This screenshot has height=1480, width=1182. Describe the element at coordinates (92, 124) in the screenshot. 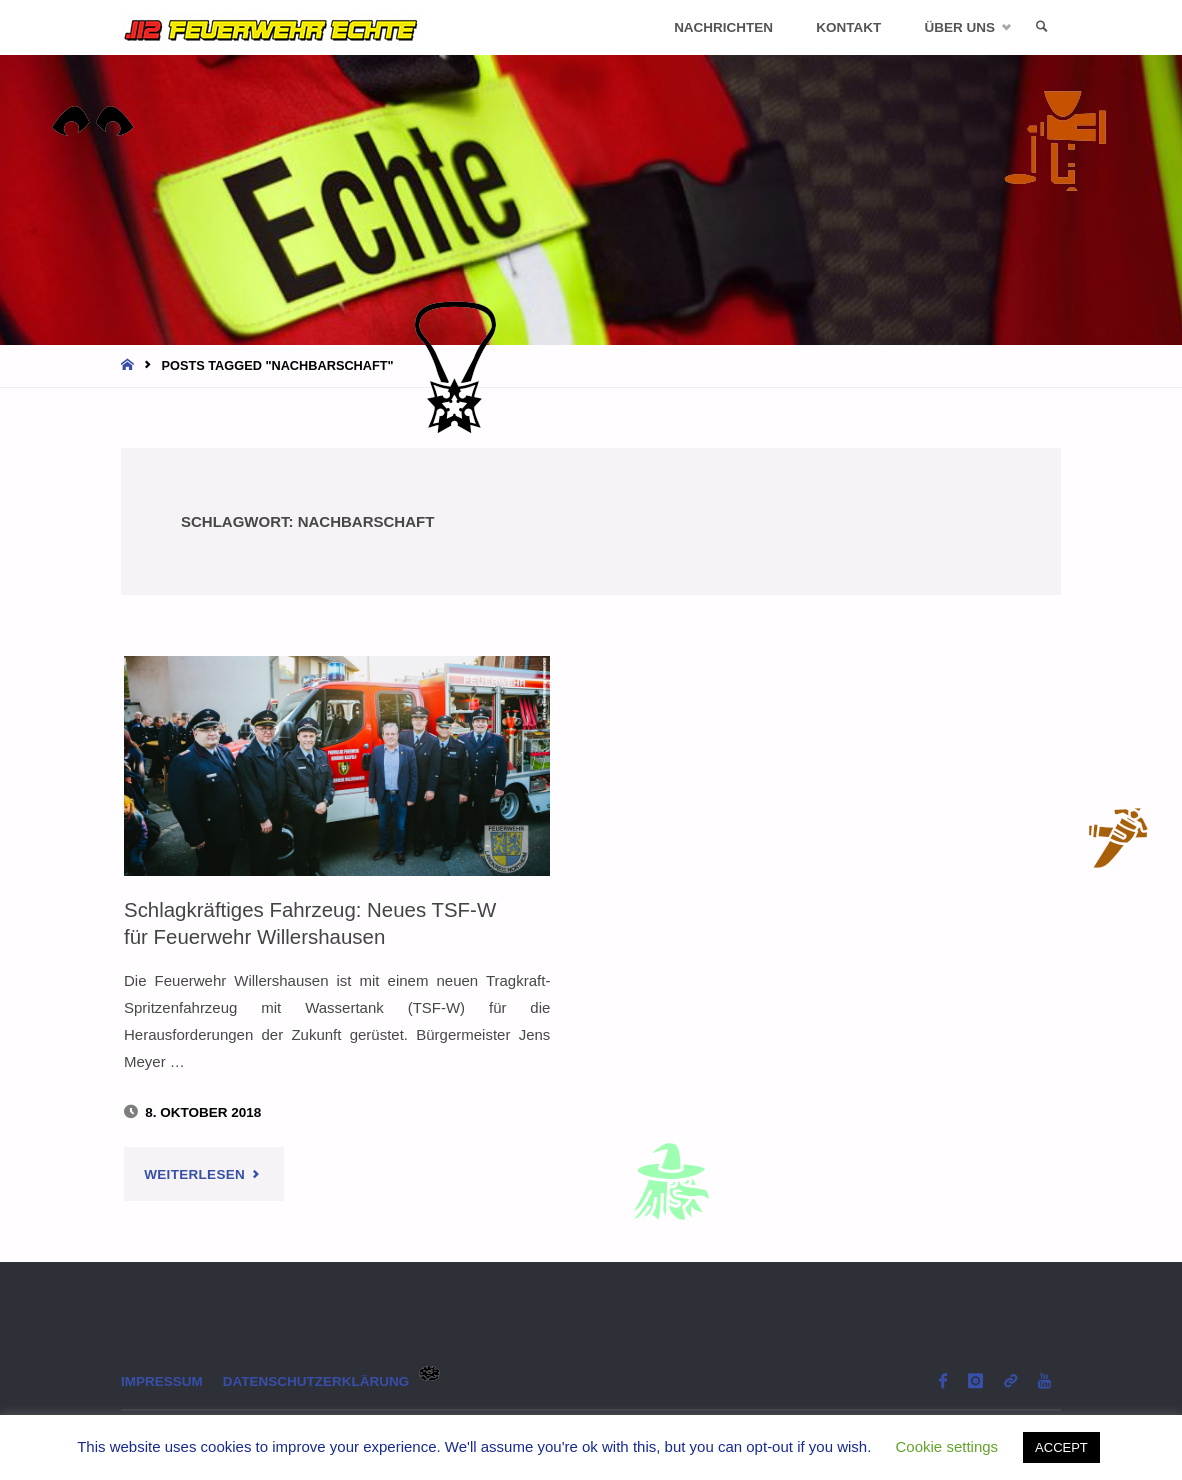

I see `indicates a worried or anxious state` at that location.